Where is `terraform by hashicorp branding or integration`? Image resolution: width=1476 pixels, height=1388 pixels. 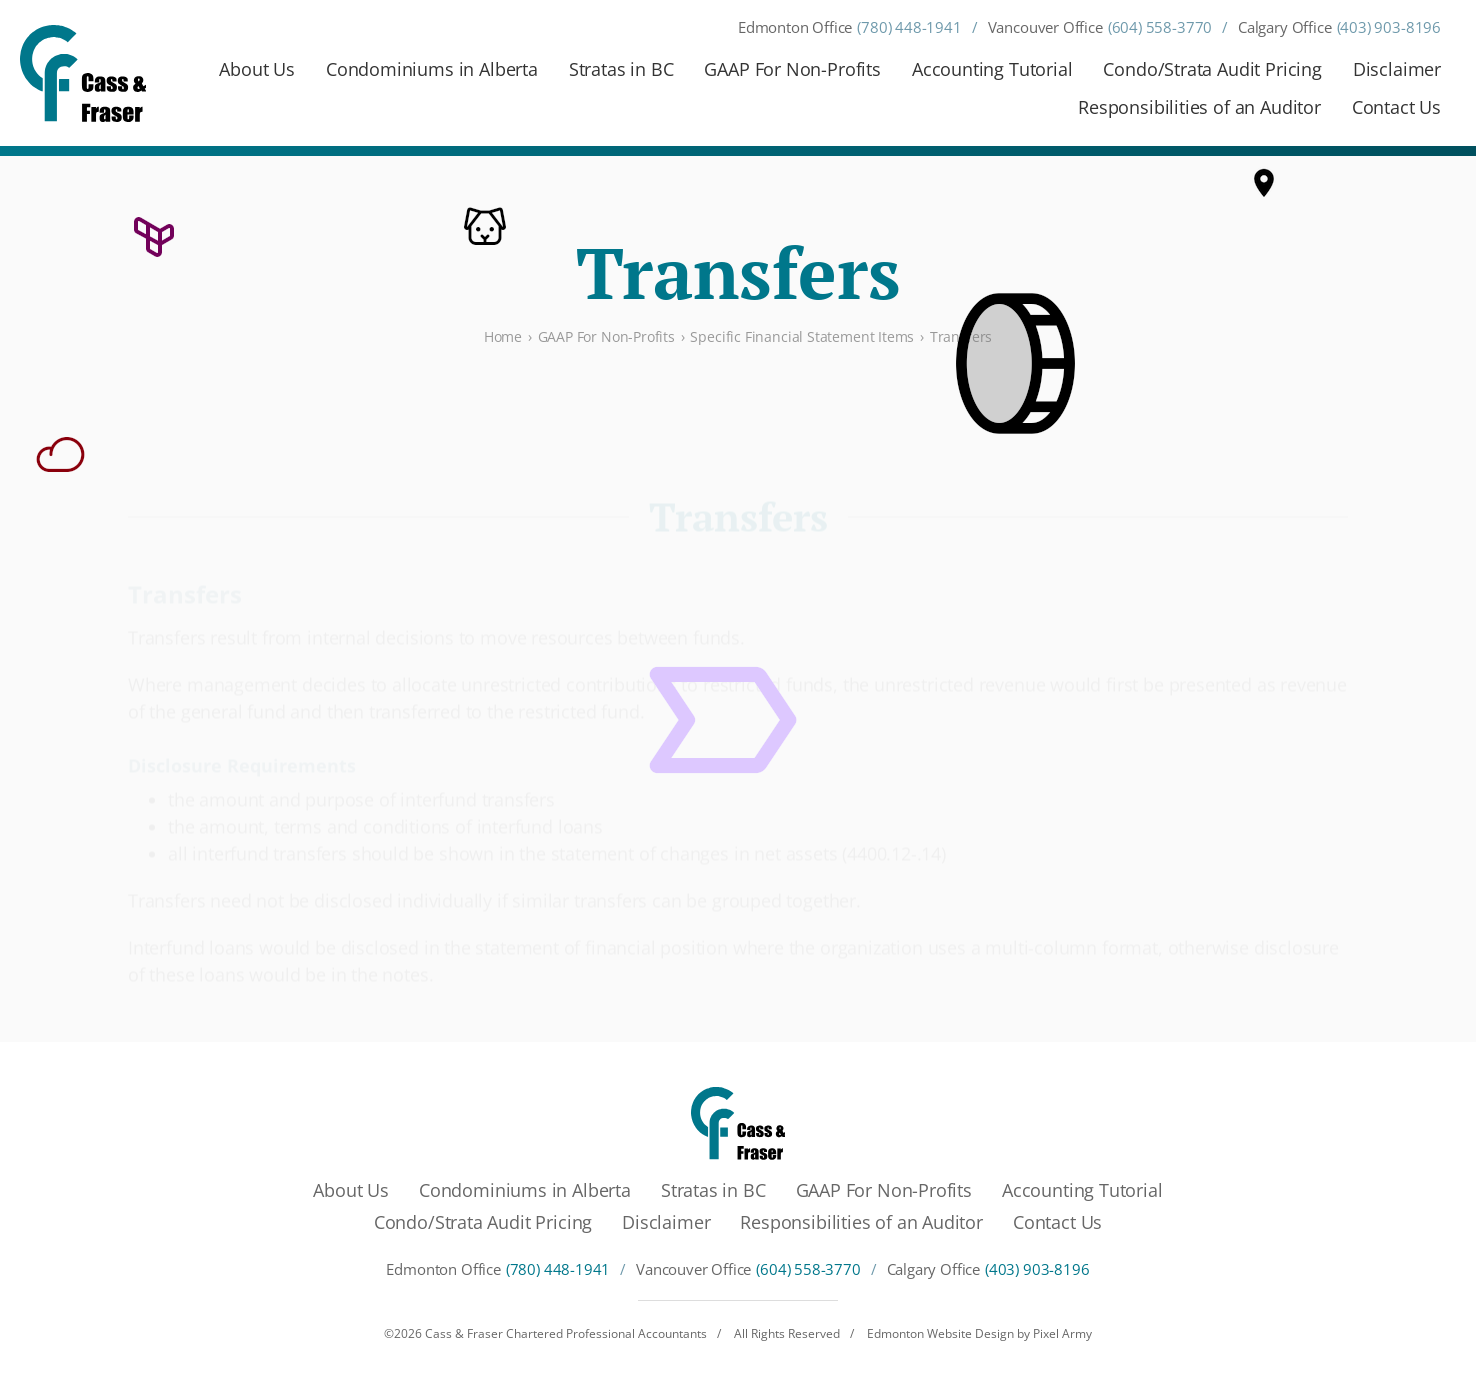 terraform by hashicorp branding or integration is located at coordinates (154, 237).